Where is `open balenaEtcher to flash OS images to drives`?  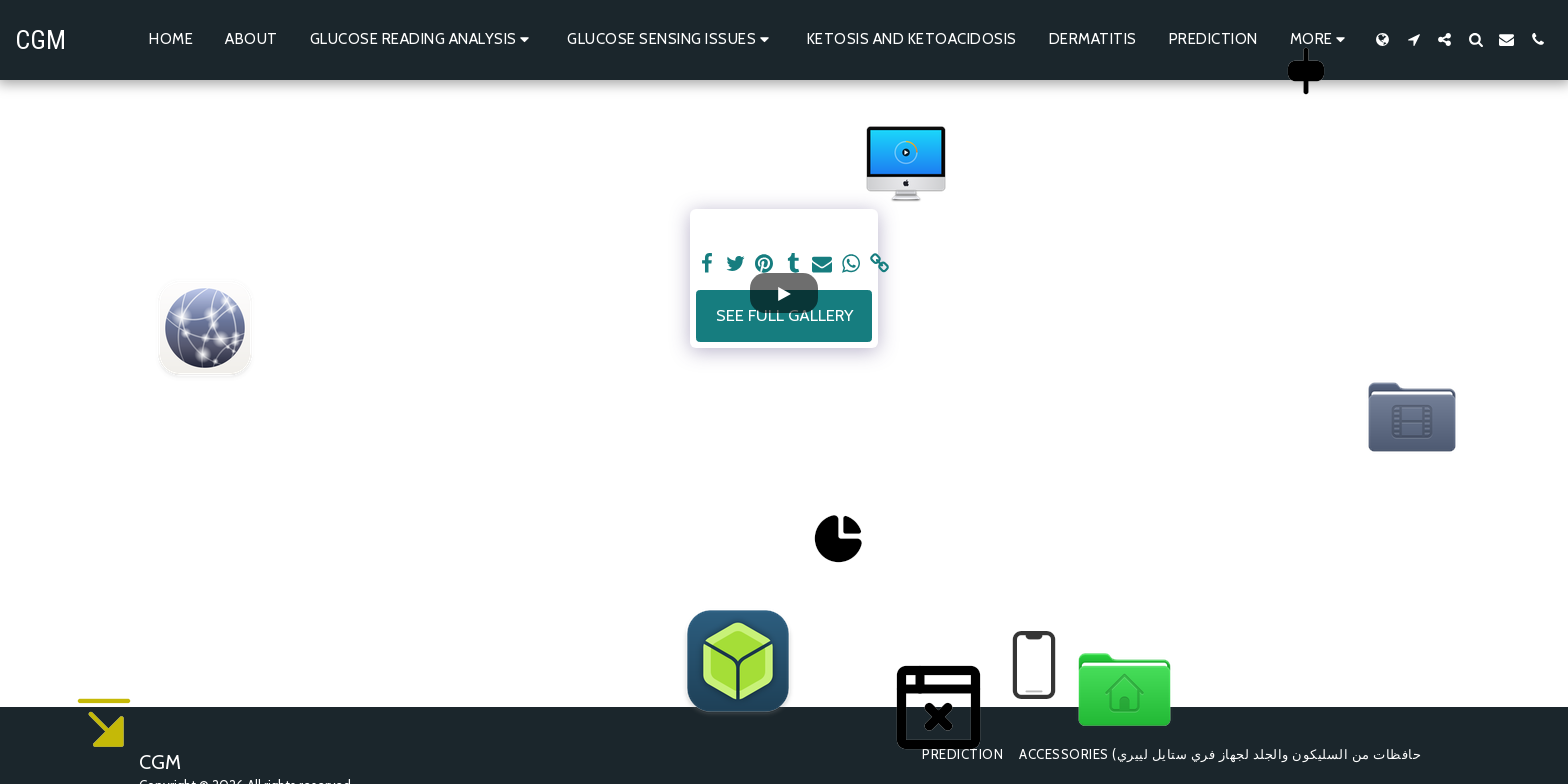 open balenaEtcher to flash OS images to drives is located at coordinates (738, 661).